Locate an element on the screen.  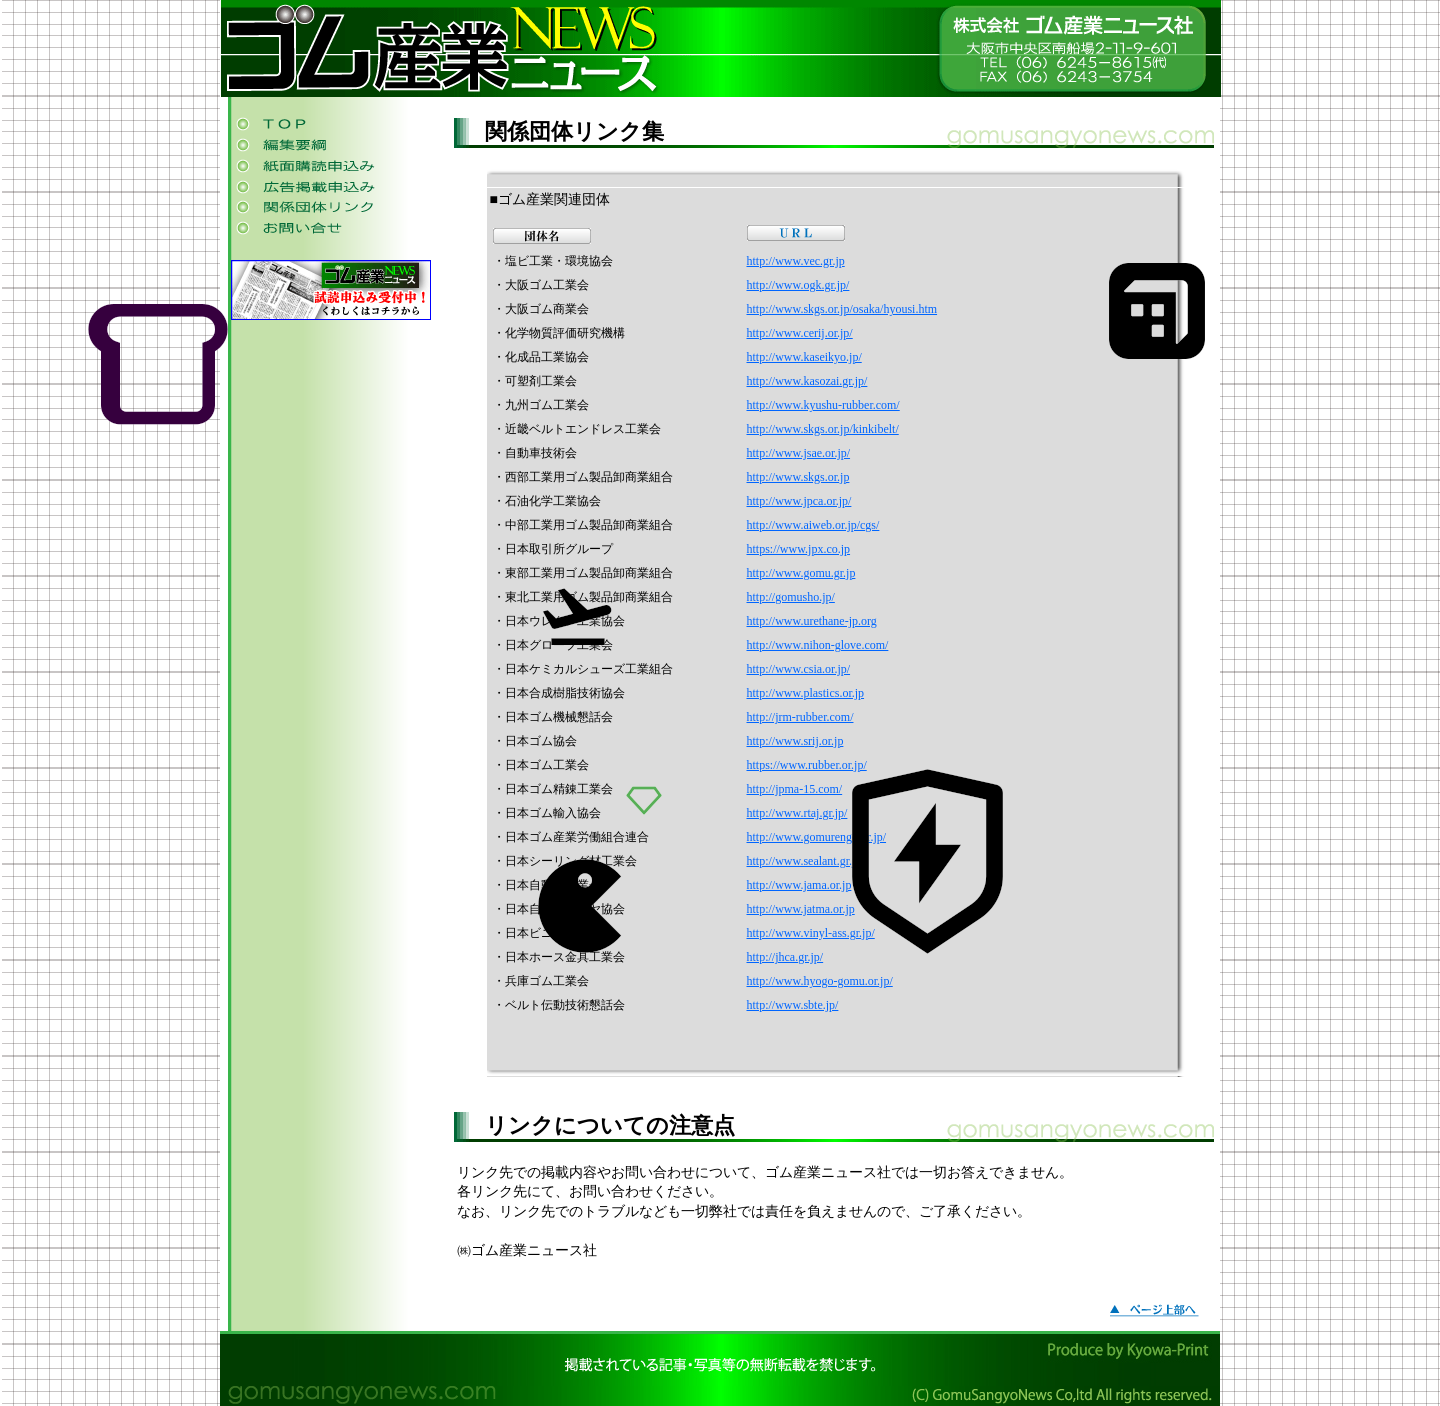
open games or gaming section is located at coordinates (585, 906).